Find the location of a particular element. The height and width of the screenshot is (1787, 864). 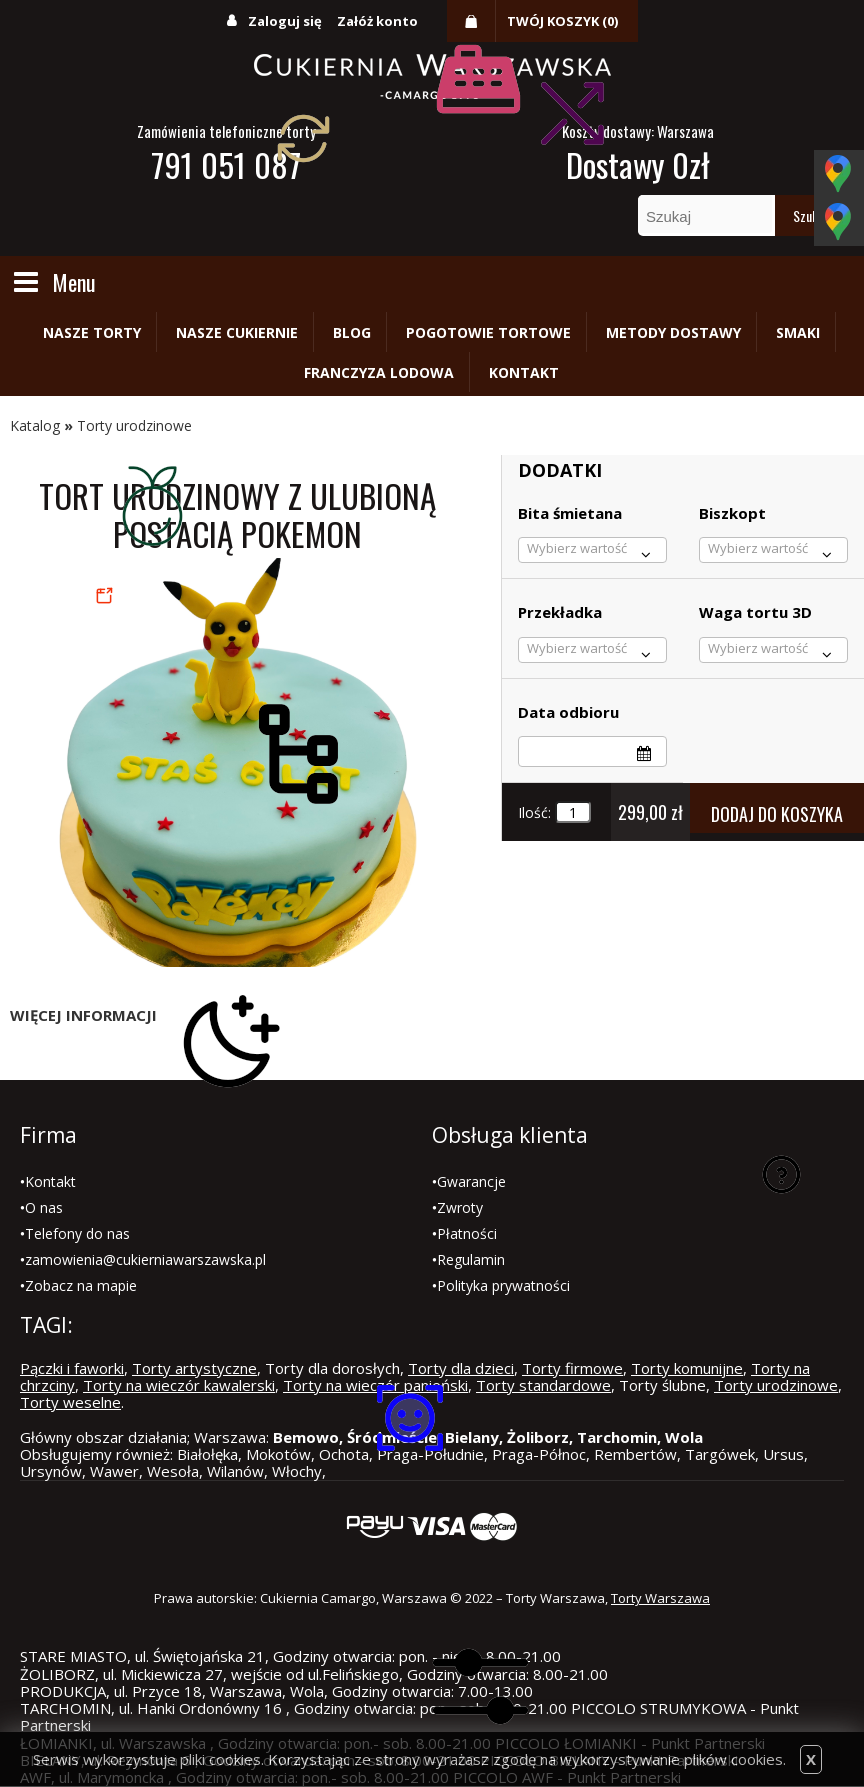

adjust settings or preferences is located at coordinates (480, 1686).